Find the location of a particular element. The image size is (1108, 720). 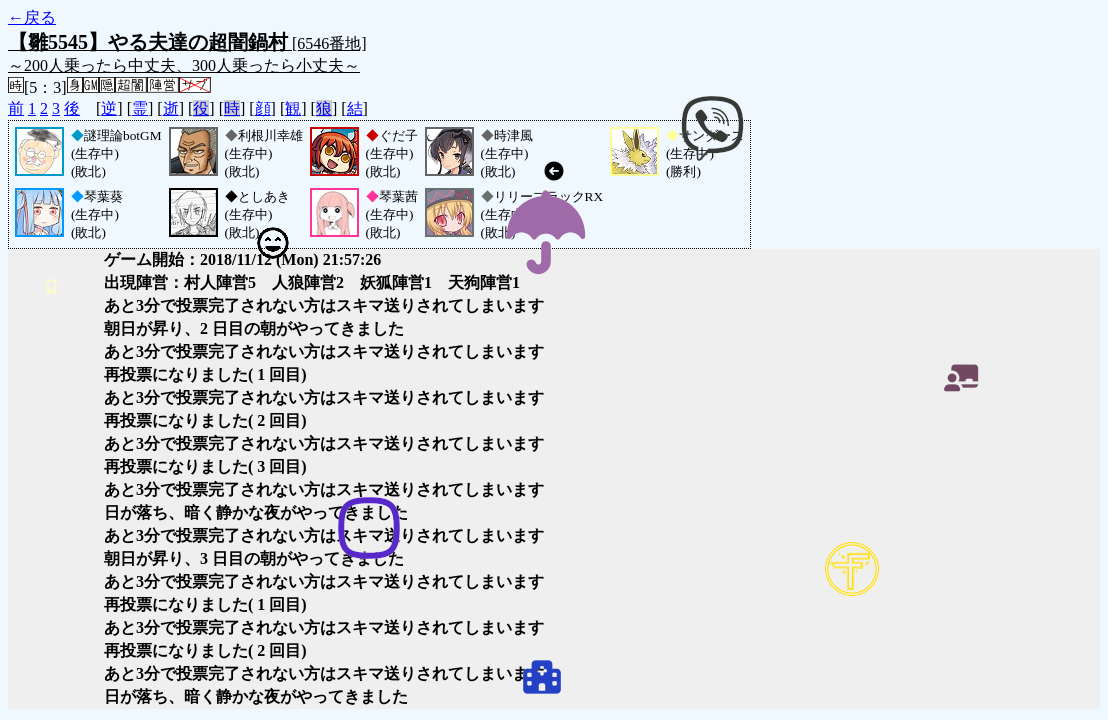

find nearby hospitals or medical facilities is located at coordinates (542, 677).